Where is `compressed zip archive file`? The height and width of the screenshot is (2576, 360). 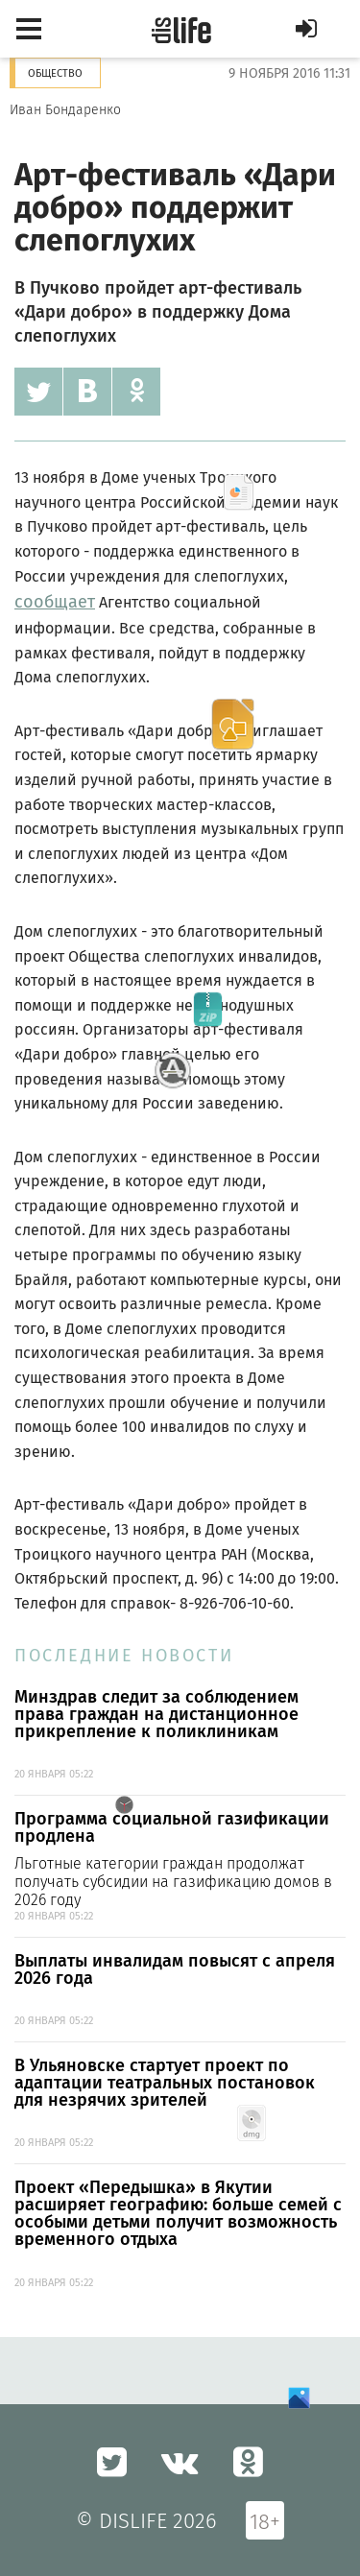
compressed zip archive file is located at coordinates (207, 1009).